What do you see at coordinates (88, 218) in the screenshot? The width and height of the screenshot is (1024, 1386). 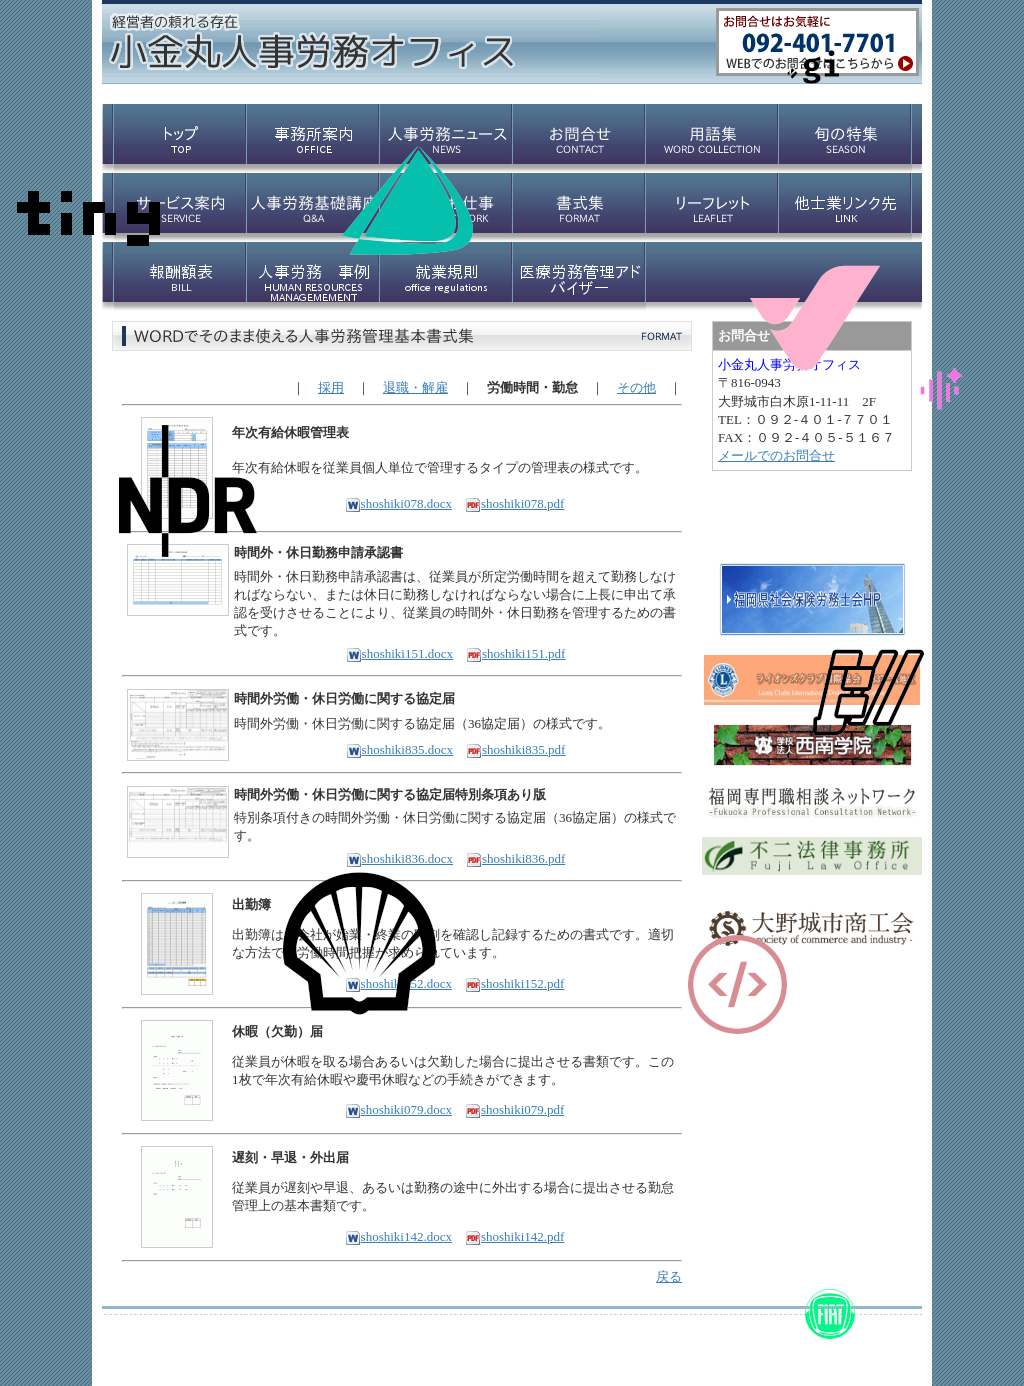 I see `tinygrad logo` at bounding box center [88, 218].